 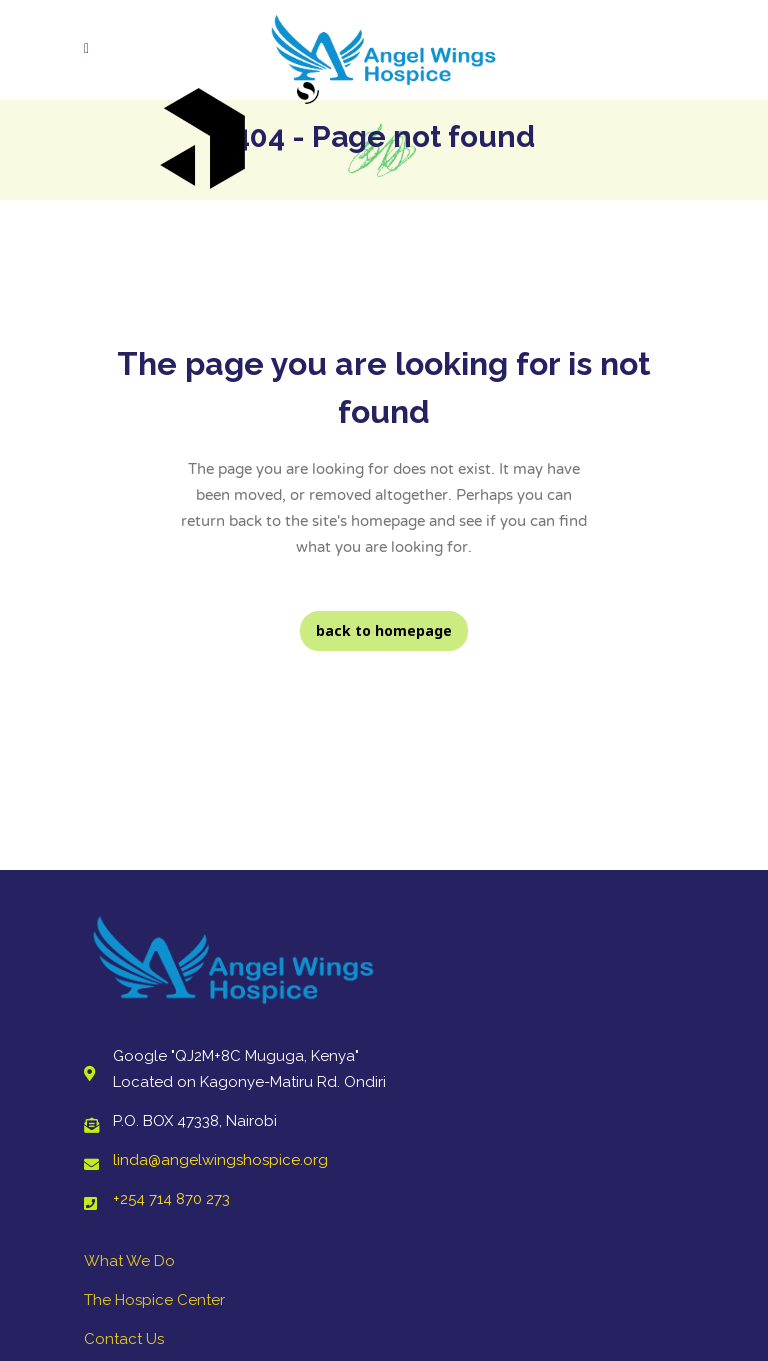 What do you see at coordinates (308, 93) in the screenshot?
I see `opensearch branding or product logo` at bounding box center [308, 93].